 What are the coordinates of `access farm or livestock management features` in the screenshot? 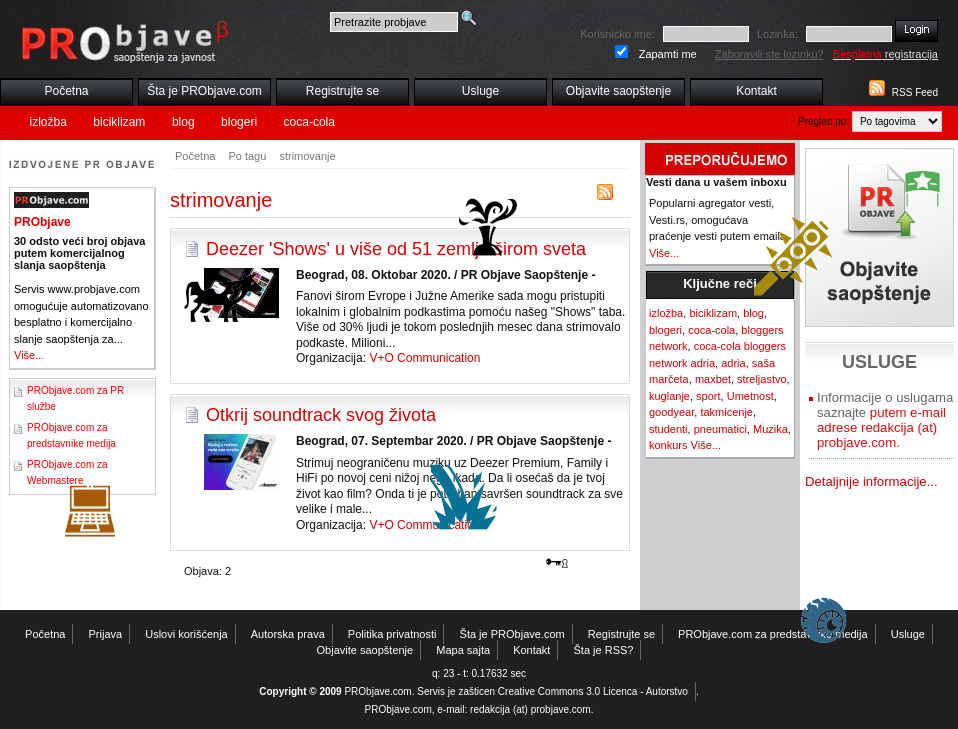 It's located at (223, 297).